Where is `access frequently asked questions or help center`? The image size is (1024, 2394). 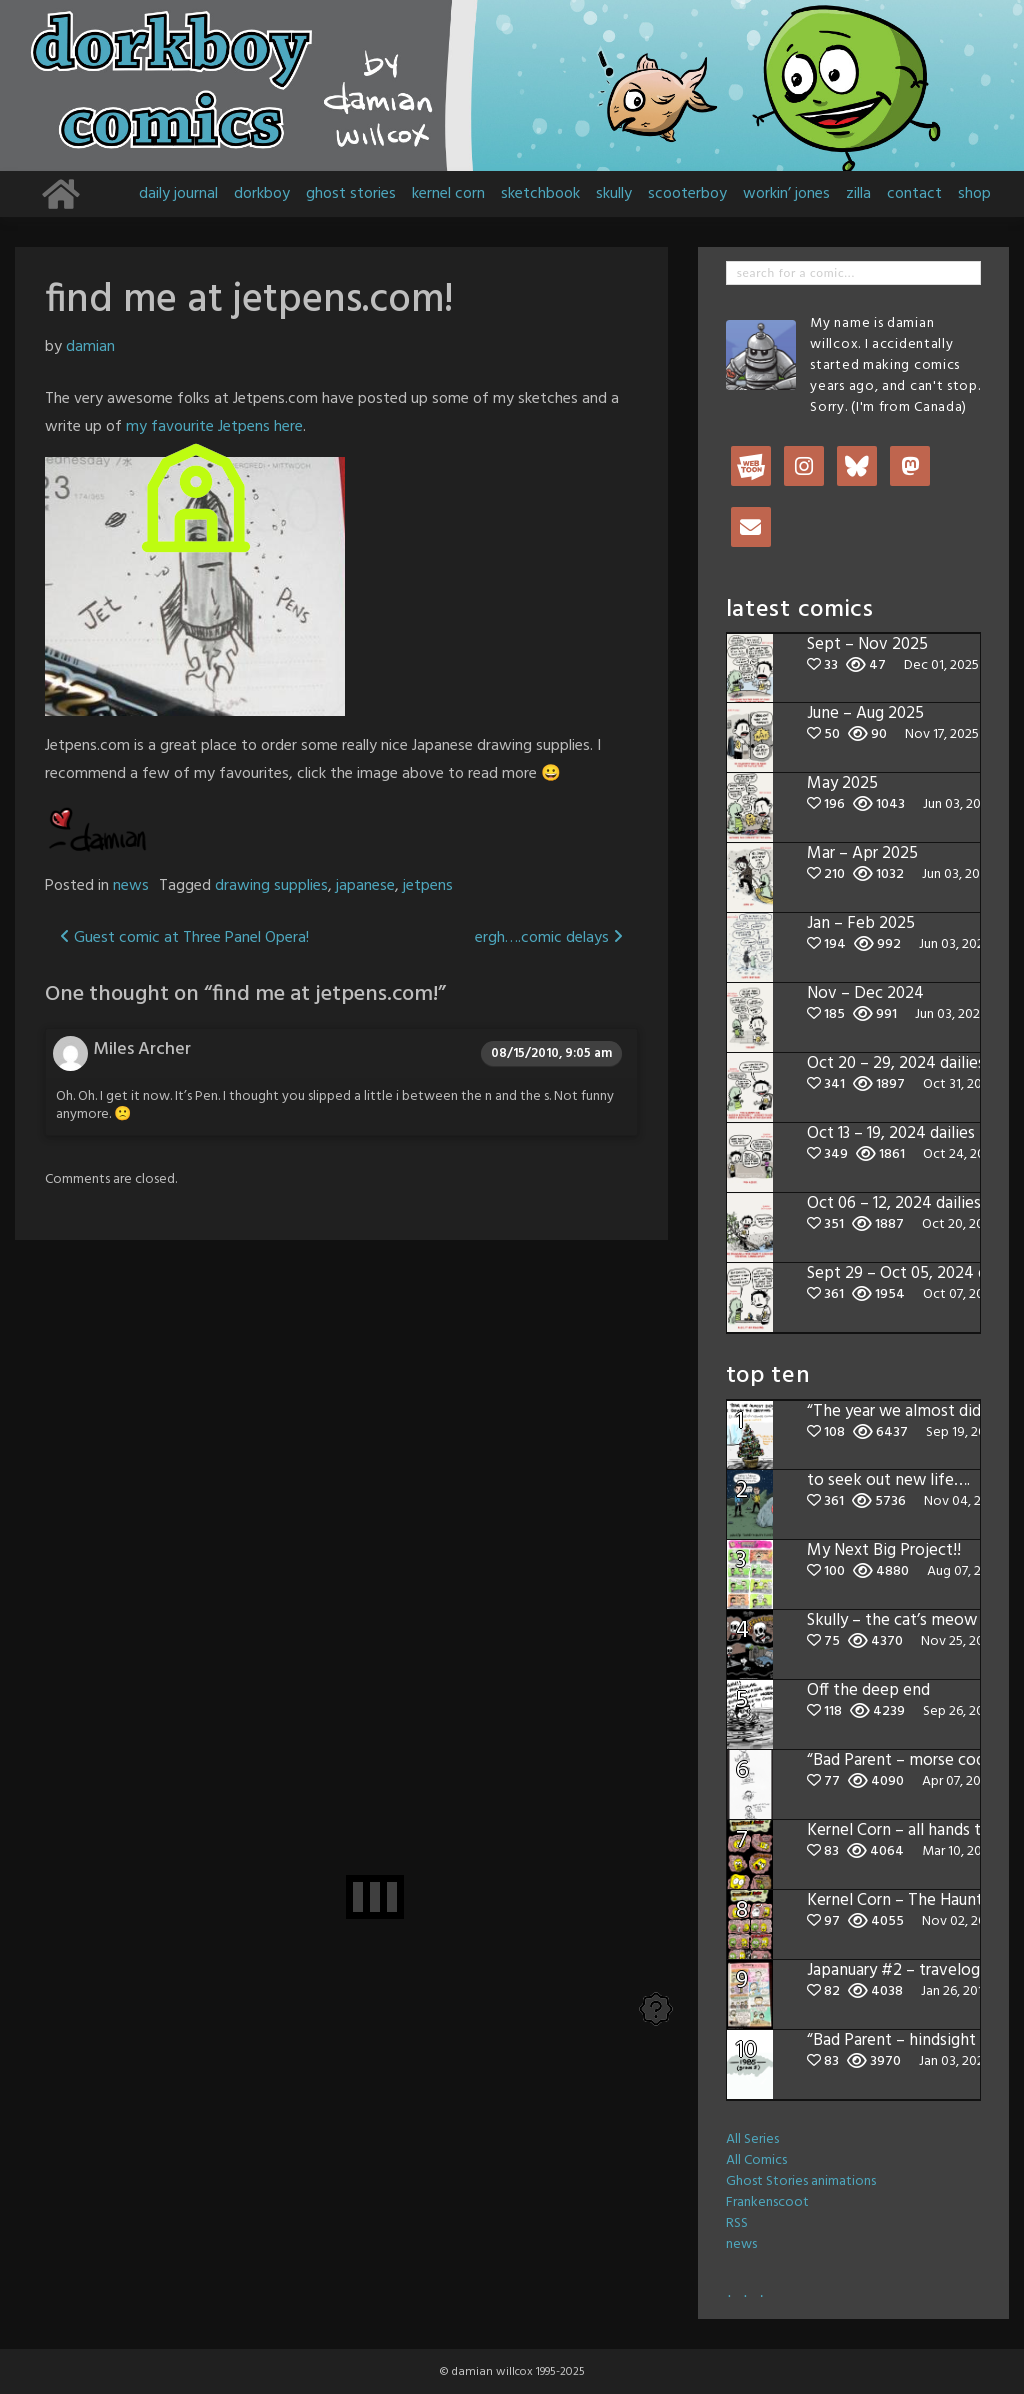 access frequently asked questions or help center is located at coordinates (656, 2009).